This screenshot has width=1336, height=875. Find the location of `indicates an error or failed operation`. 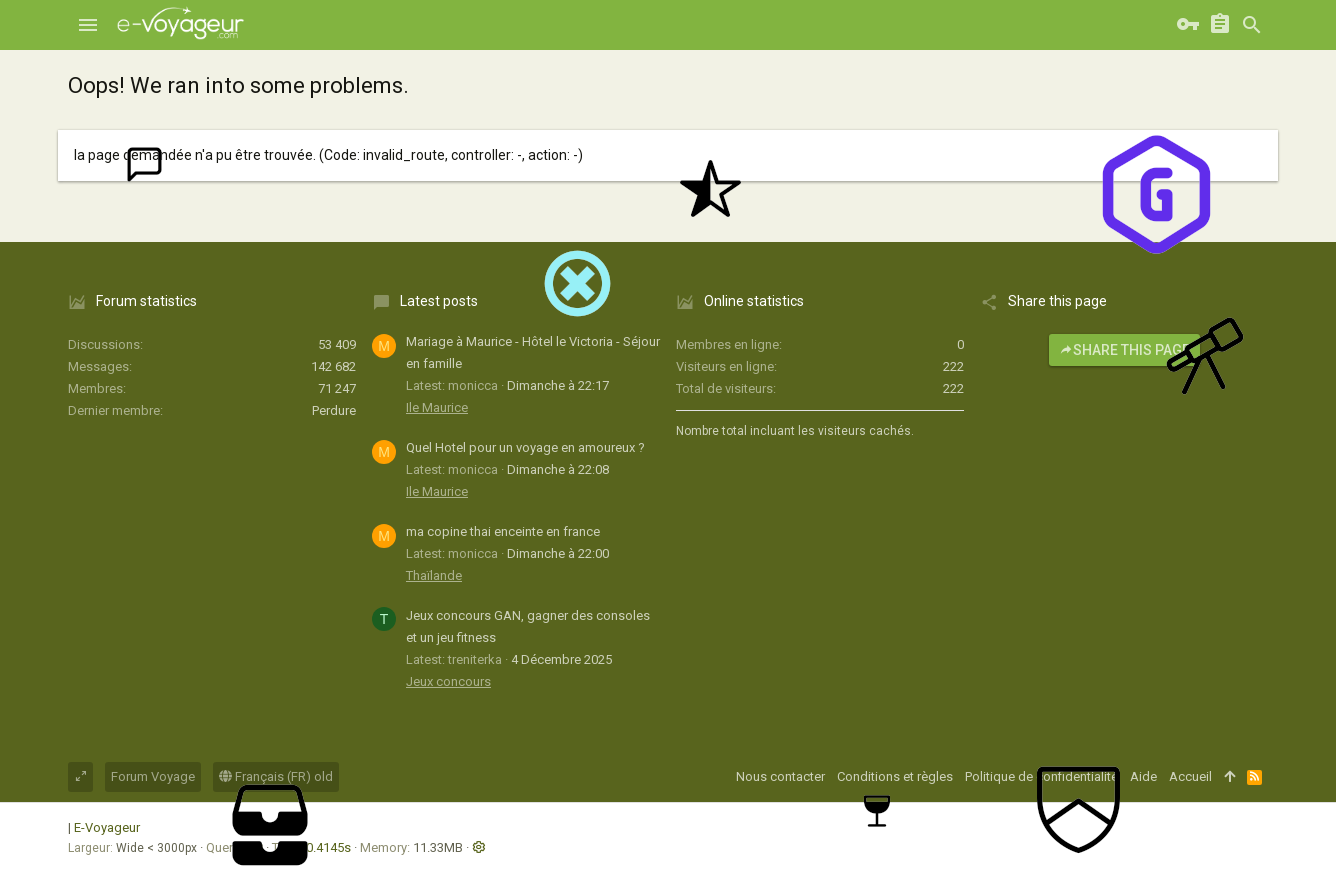

indicates an error or failed operation is located at coordinates (577, 283).